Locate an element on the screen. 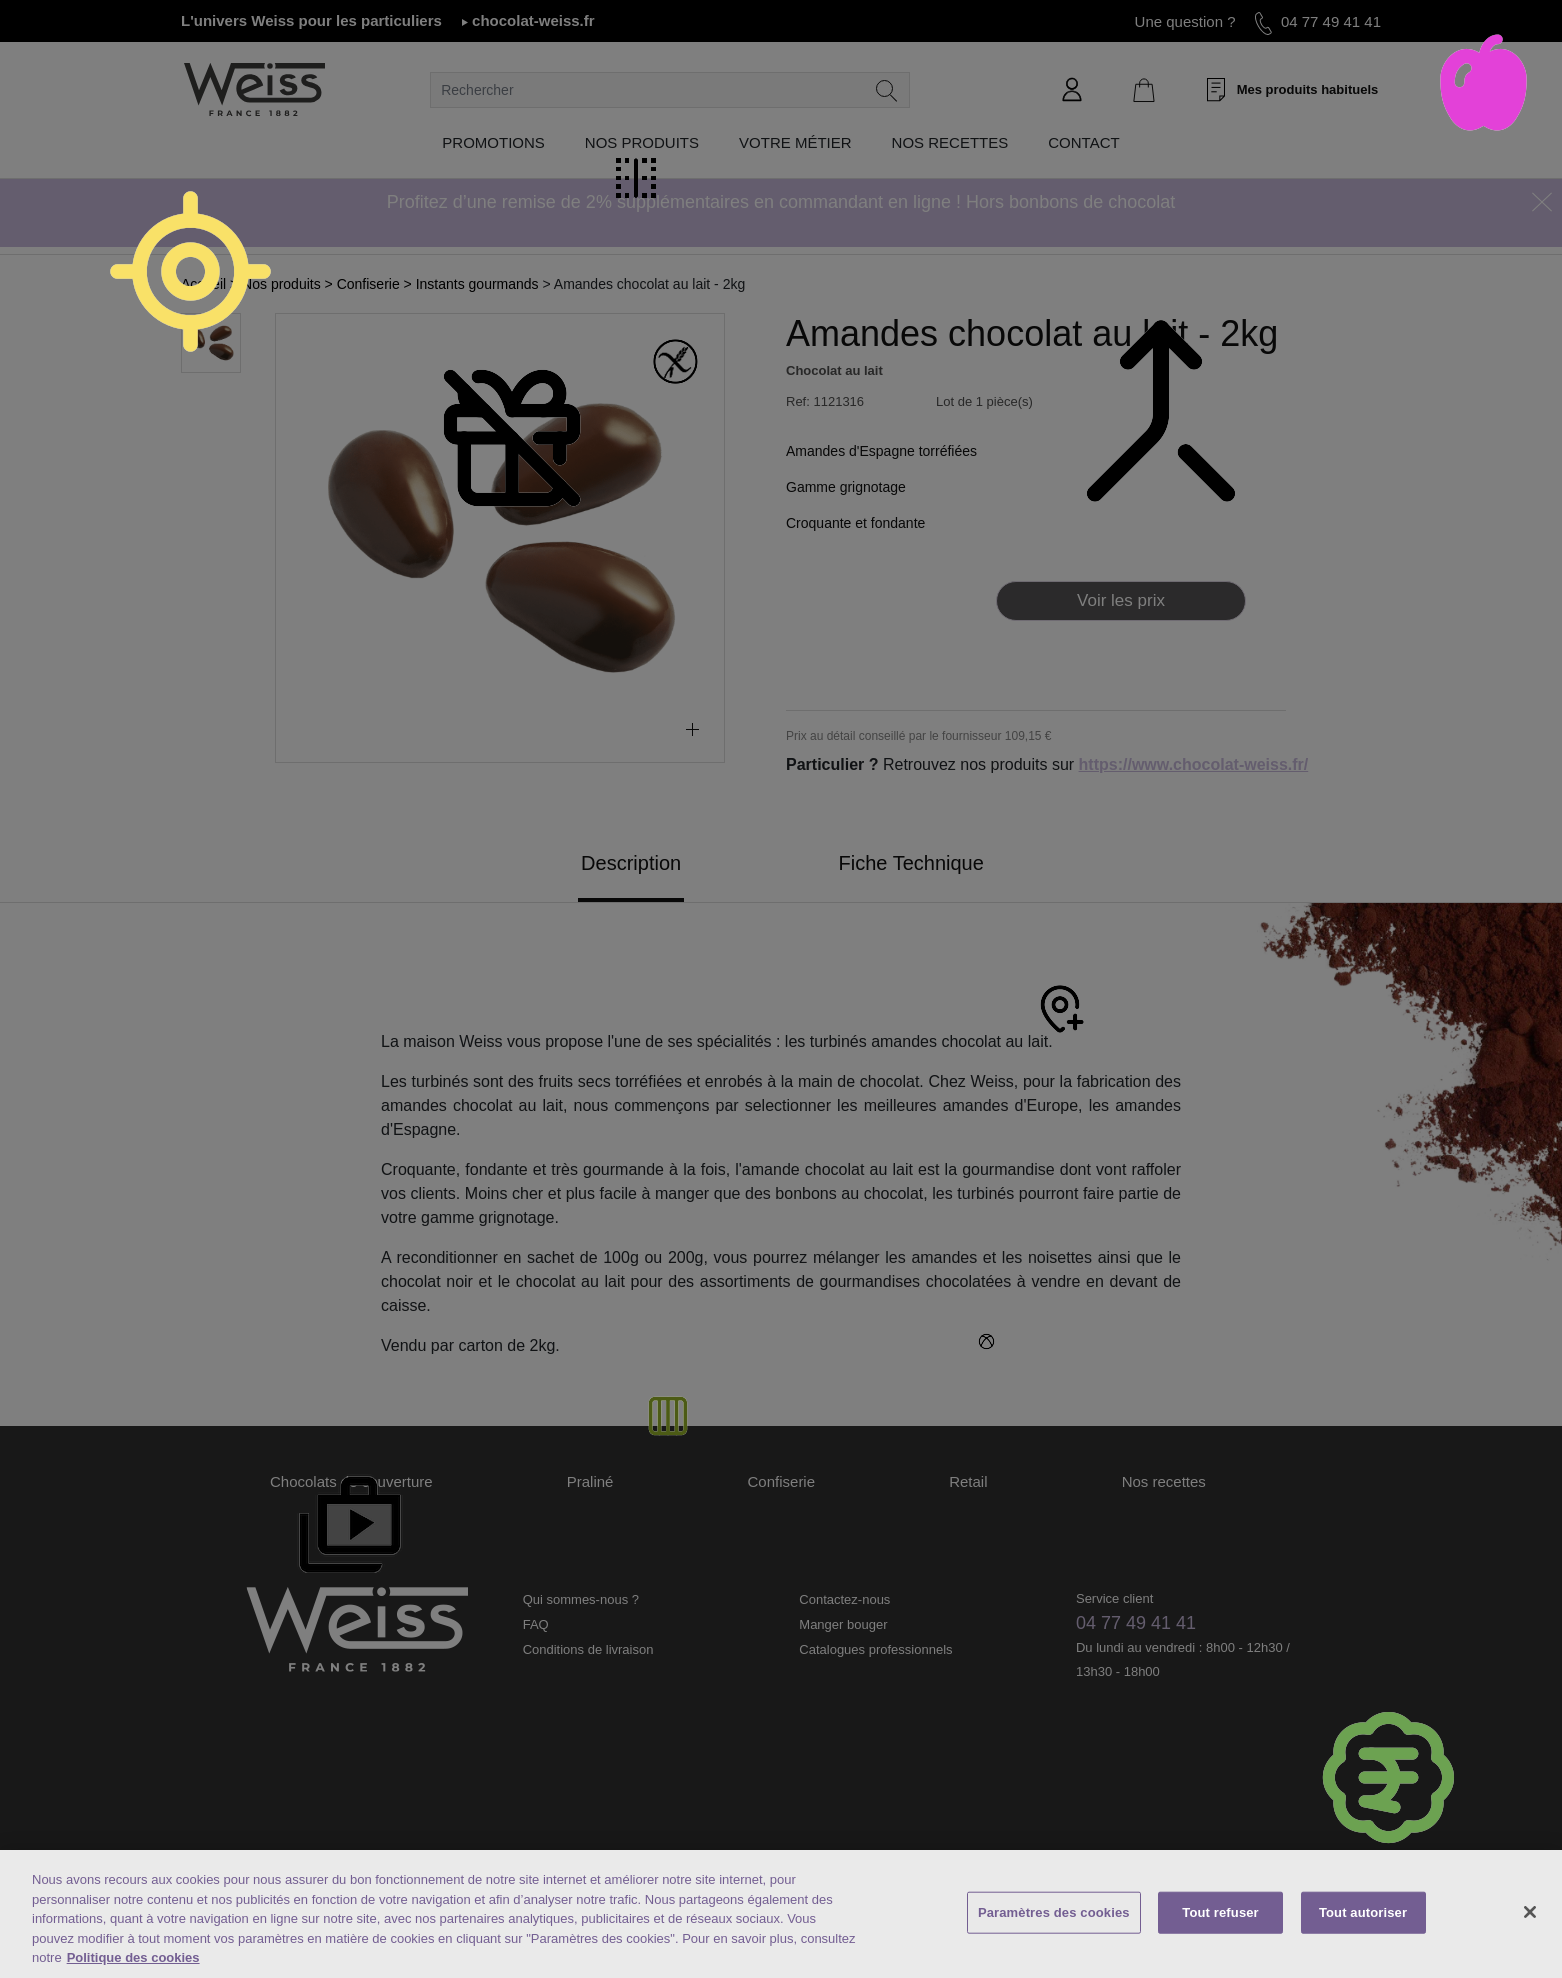 This screenshot has height=1978, width=1562. xbox brand logo is located at coordinates (986, 1341).